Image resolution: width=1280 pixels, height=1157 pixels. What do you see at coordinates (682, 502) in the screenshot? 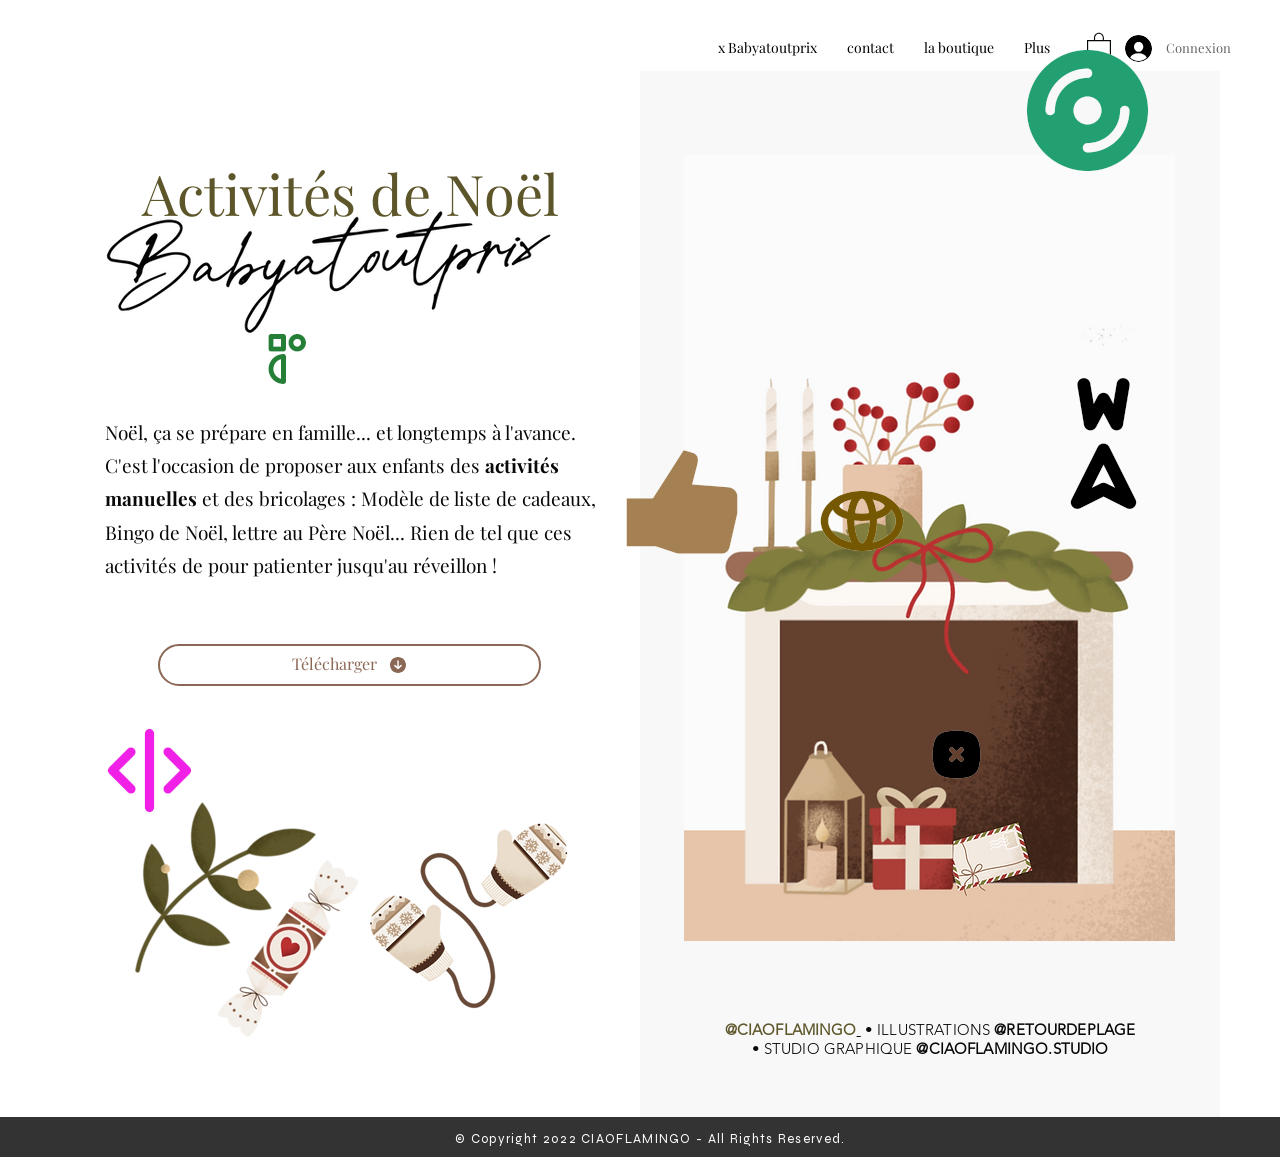
I see `like or upvote content` at bounding box center [682, 502].